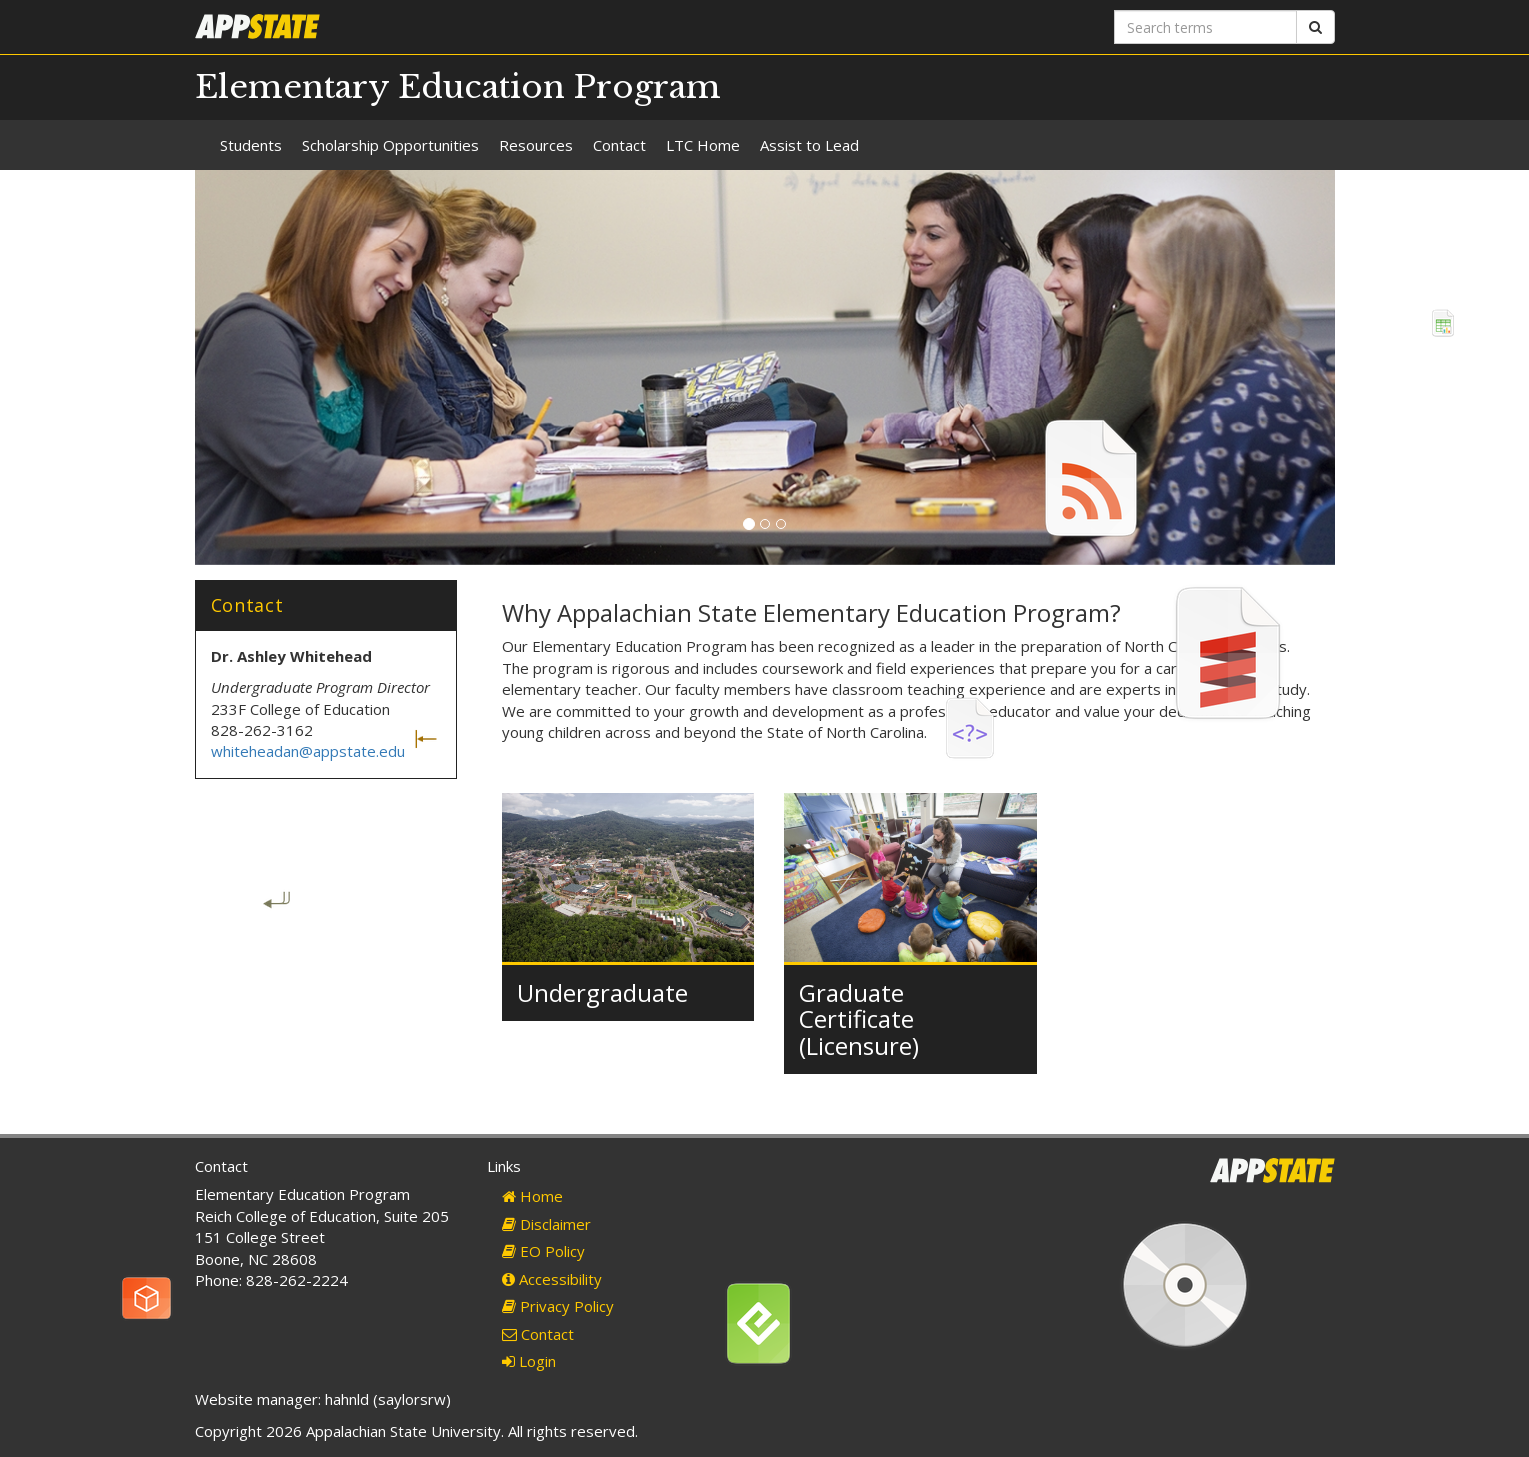  I want to click on go to the first item in a list or sequence, so click(426, 739).